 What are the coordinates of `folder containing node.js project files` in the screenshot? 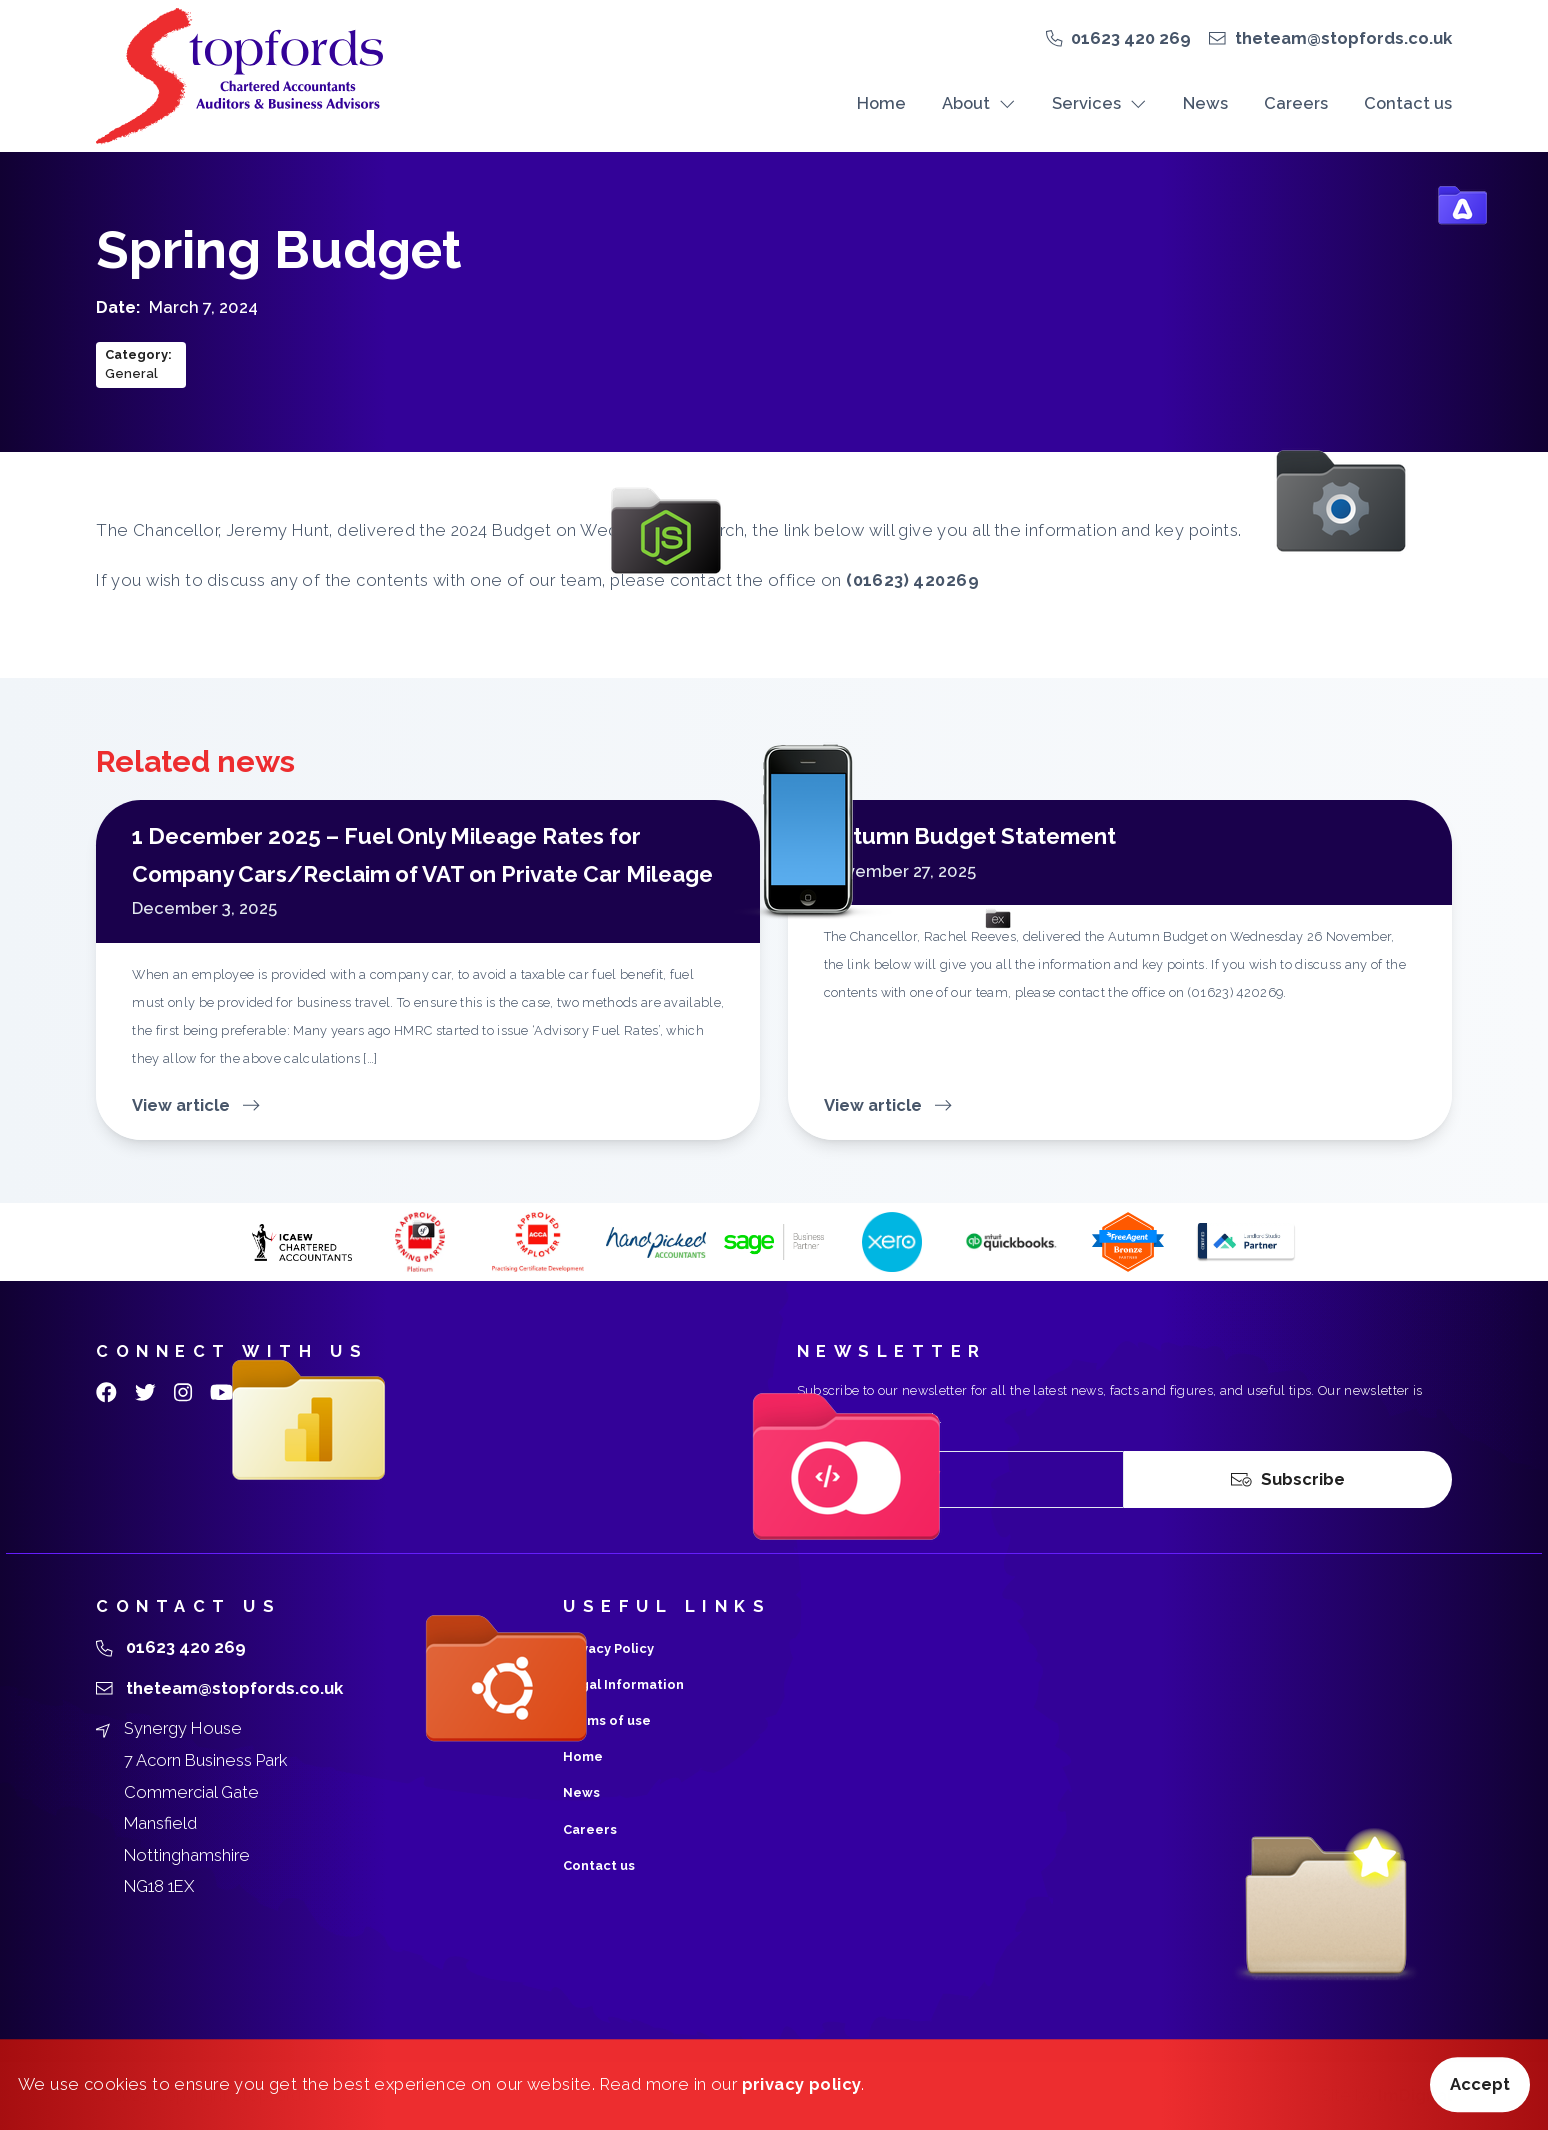 It's located at (665, 533).